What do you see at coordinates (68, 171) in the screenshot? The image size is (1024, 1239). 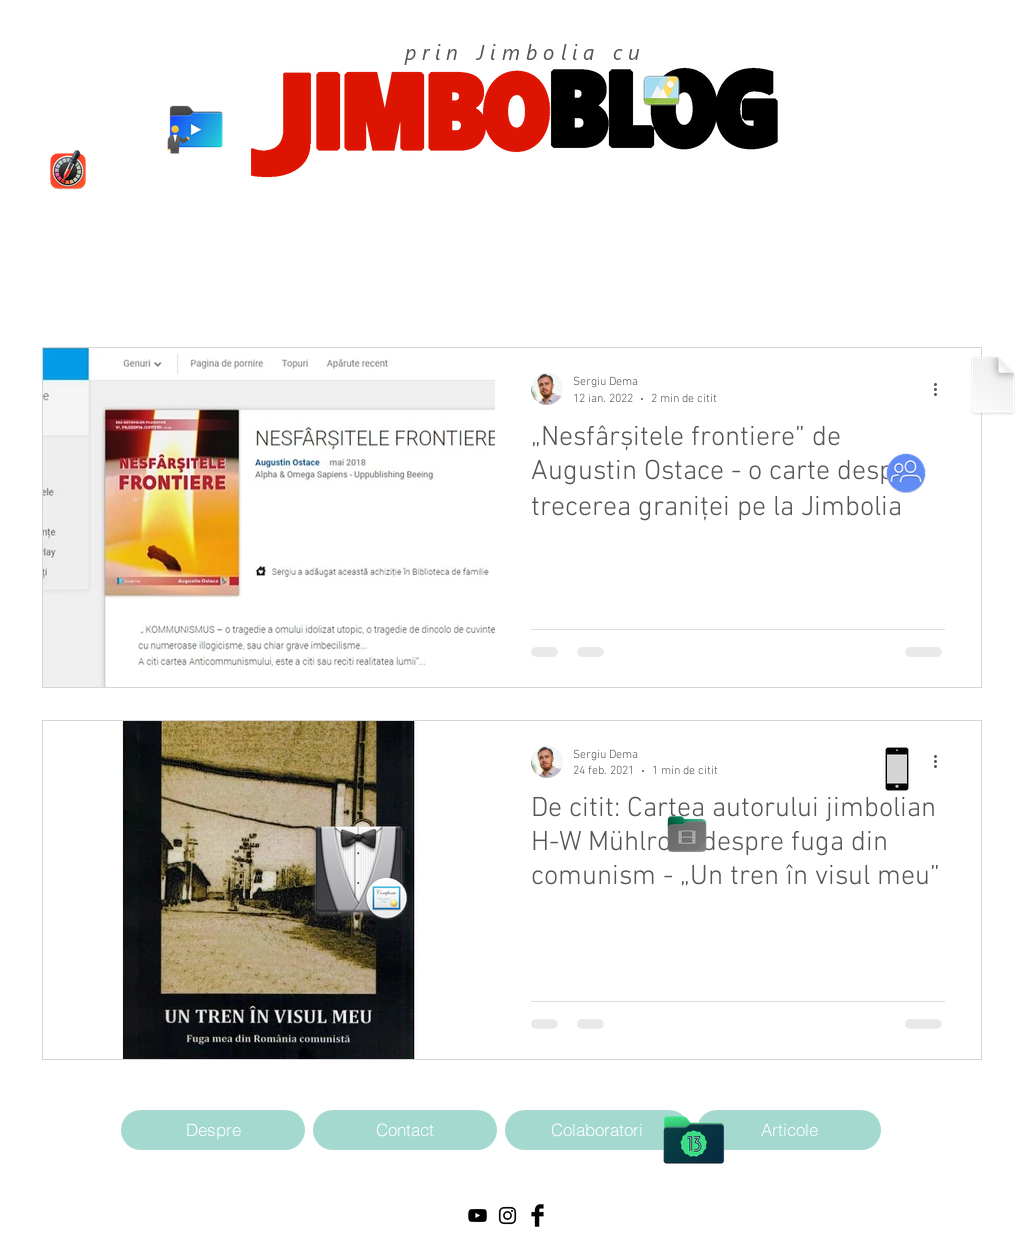 I see `open digital color meter utility` at bounding box center [68, 171].